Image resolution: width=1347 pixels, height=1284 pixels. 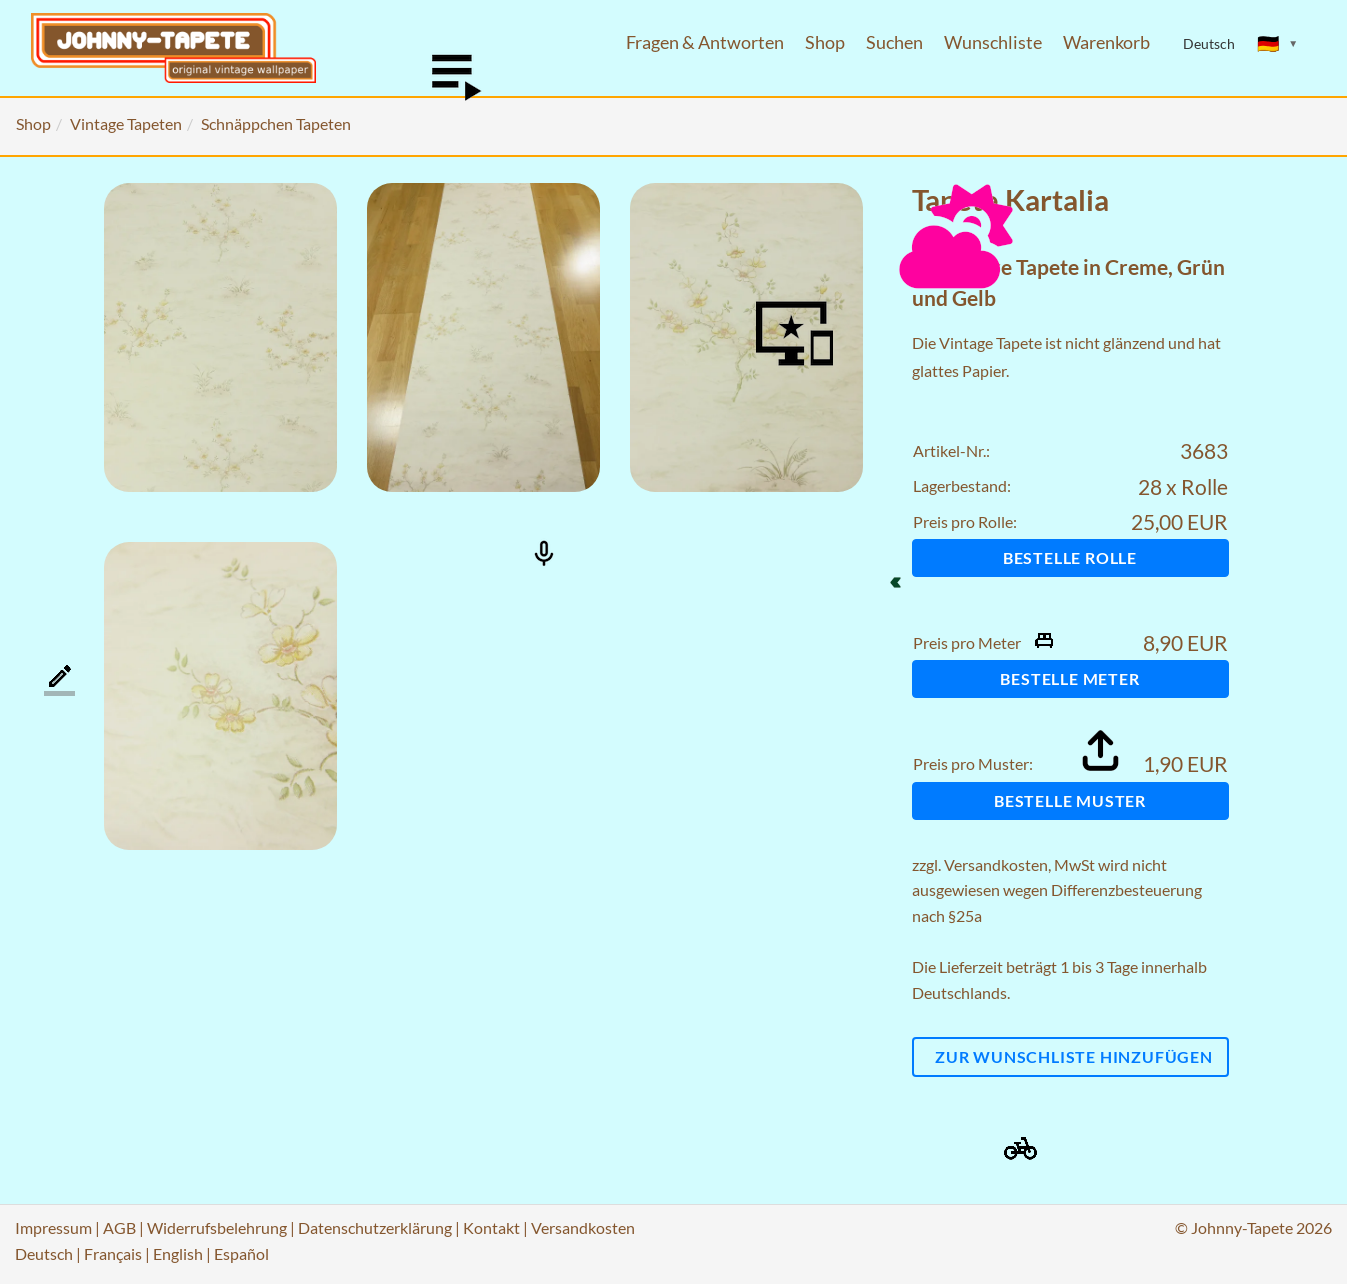 I want to click on navigate to the previous item or section, so click(x=895, y=582).